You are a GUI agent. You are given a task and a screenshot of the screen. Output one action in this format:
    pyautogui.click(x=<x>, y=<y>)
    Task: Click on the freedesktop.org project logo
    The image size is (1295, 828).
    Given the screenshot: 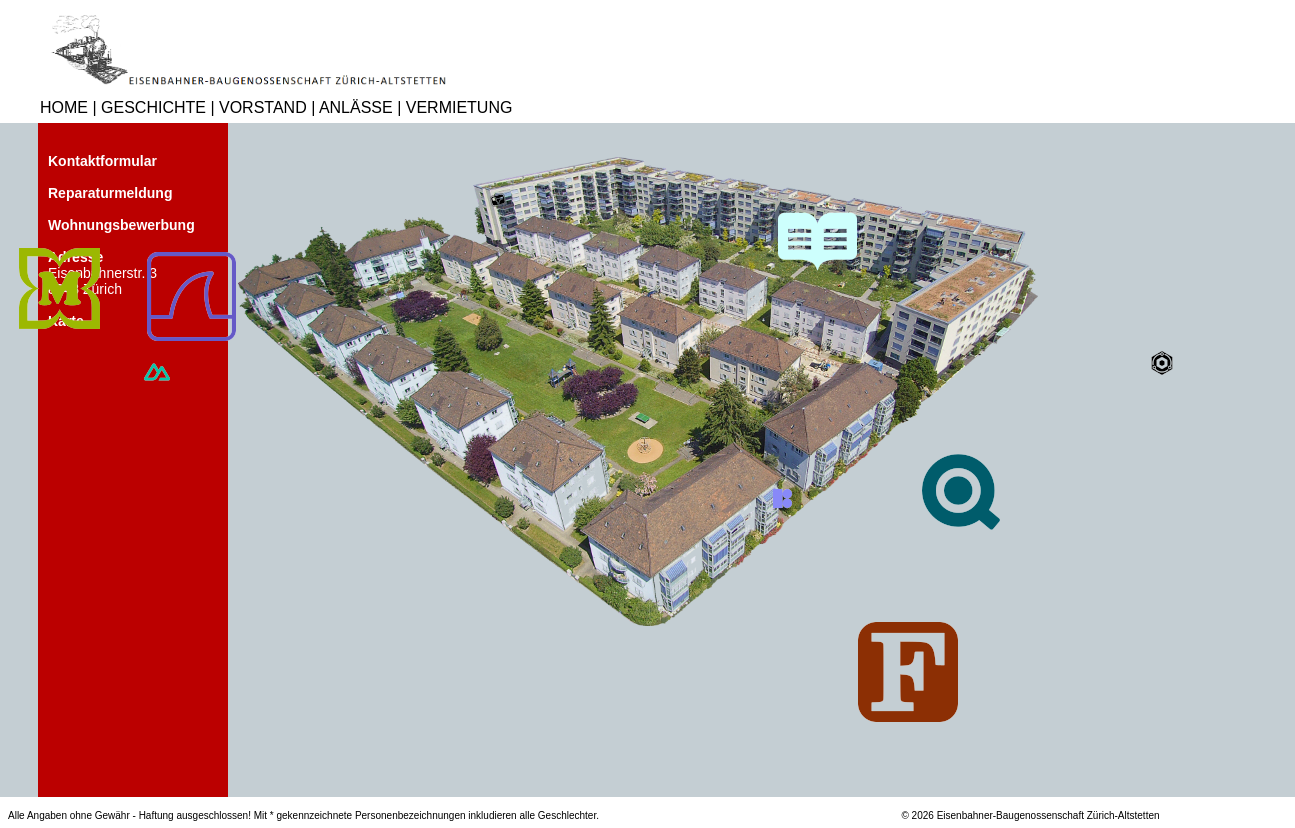 What is the action you would take?
    pyautogui.click(x=498, y=200)
    